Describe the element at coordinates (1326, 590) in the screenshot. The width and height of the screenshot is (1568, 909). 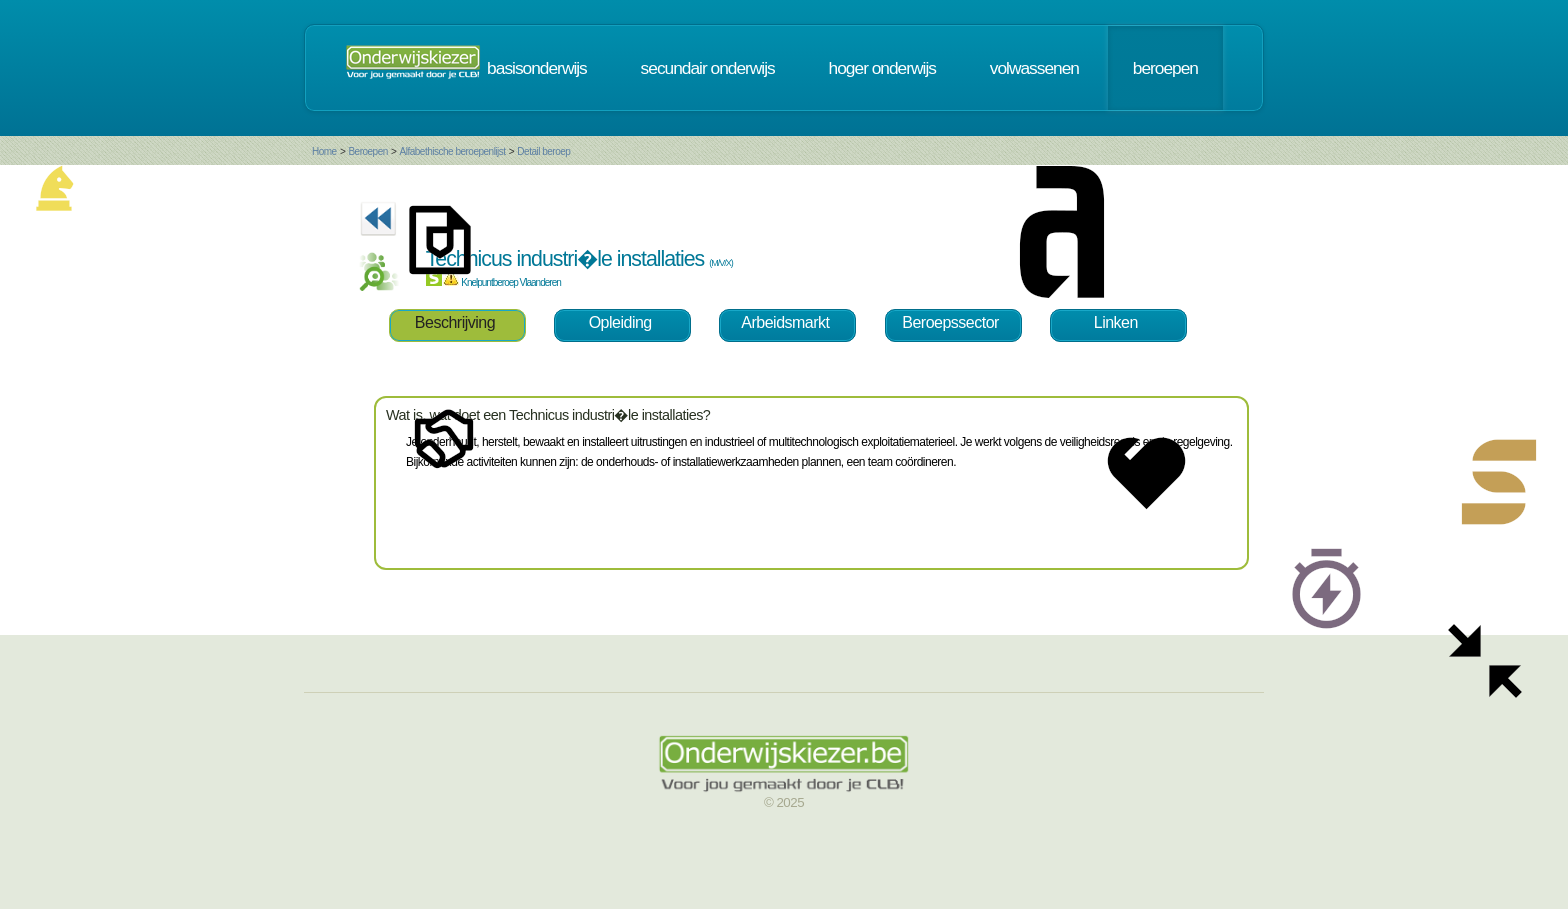
I see `set a quick timer or speed countdown` at that location.